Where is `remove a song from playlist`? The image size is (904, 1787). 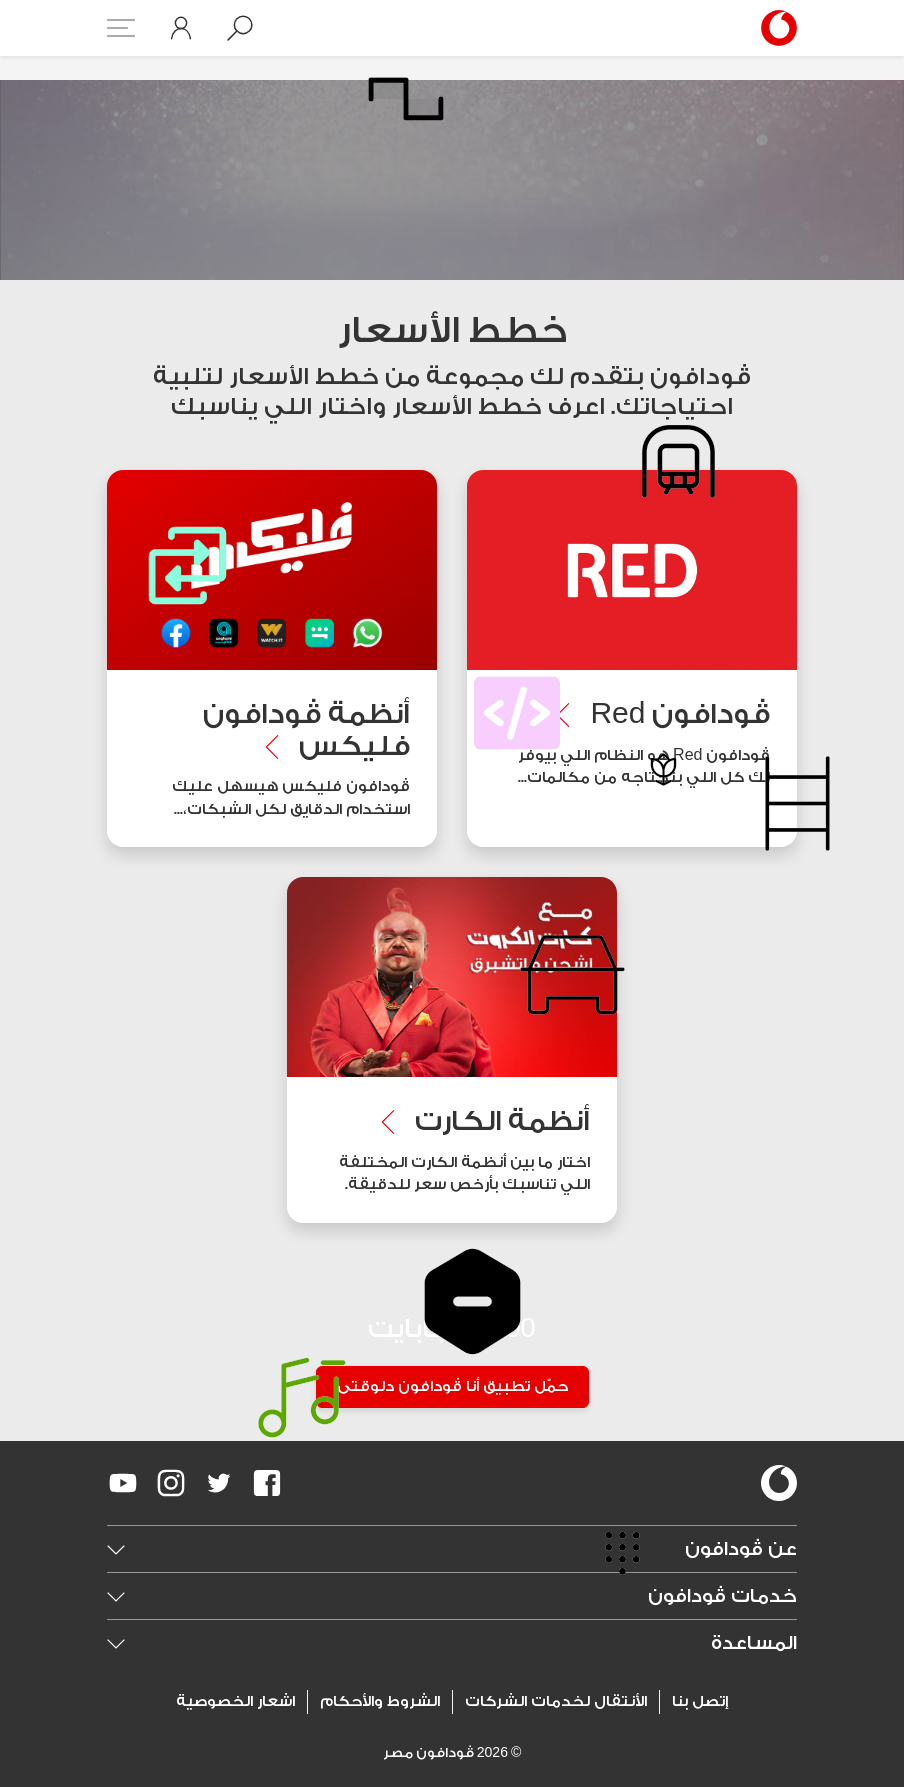 remove a song from playlist is located at coordinates (303, 1395).